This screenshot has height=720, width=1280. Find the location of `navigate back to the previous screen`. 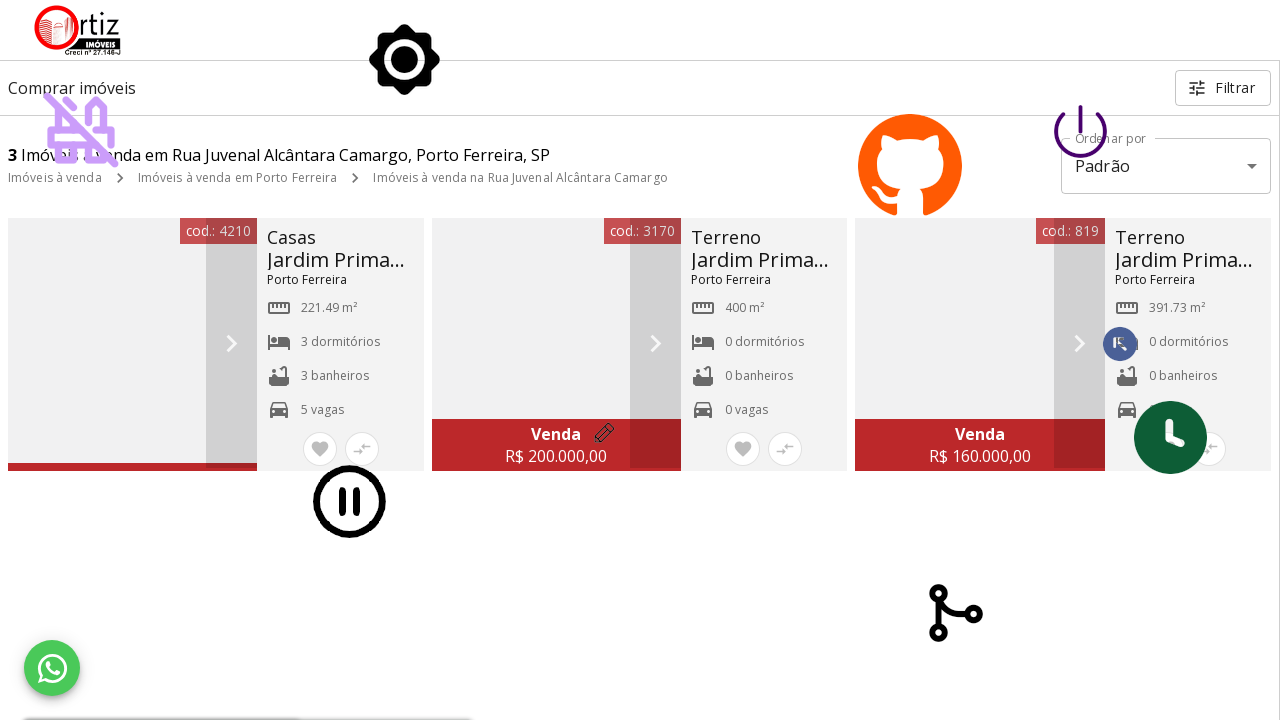

navigate back to the previous screen is located at coordinates (1120, 344).